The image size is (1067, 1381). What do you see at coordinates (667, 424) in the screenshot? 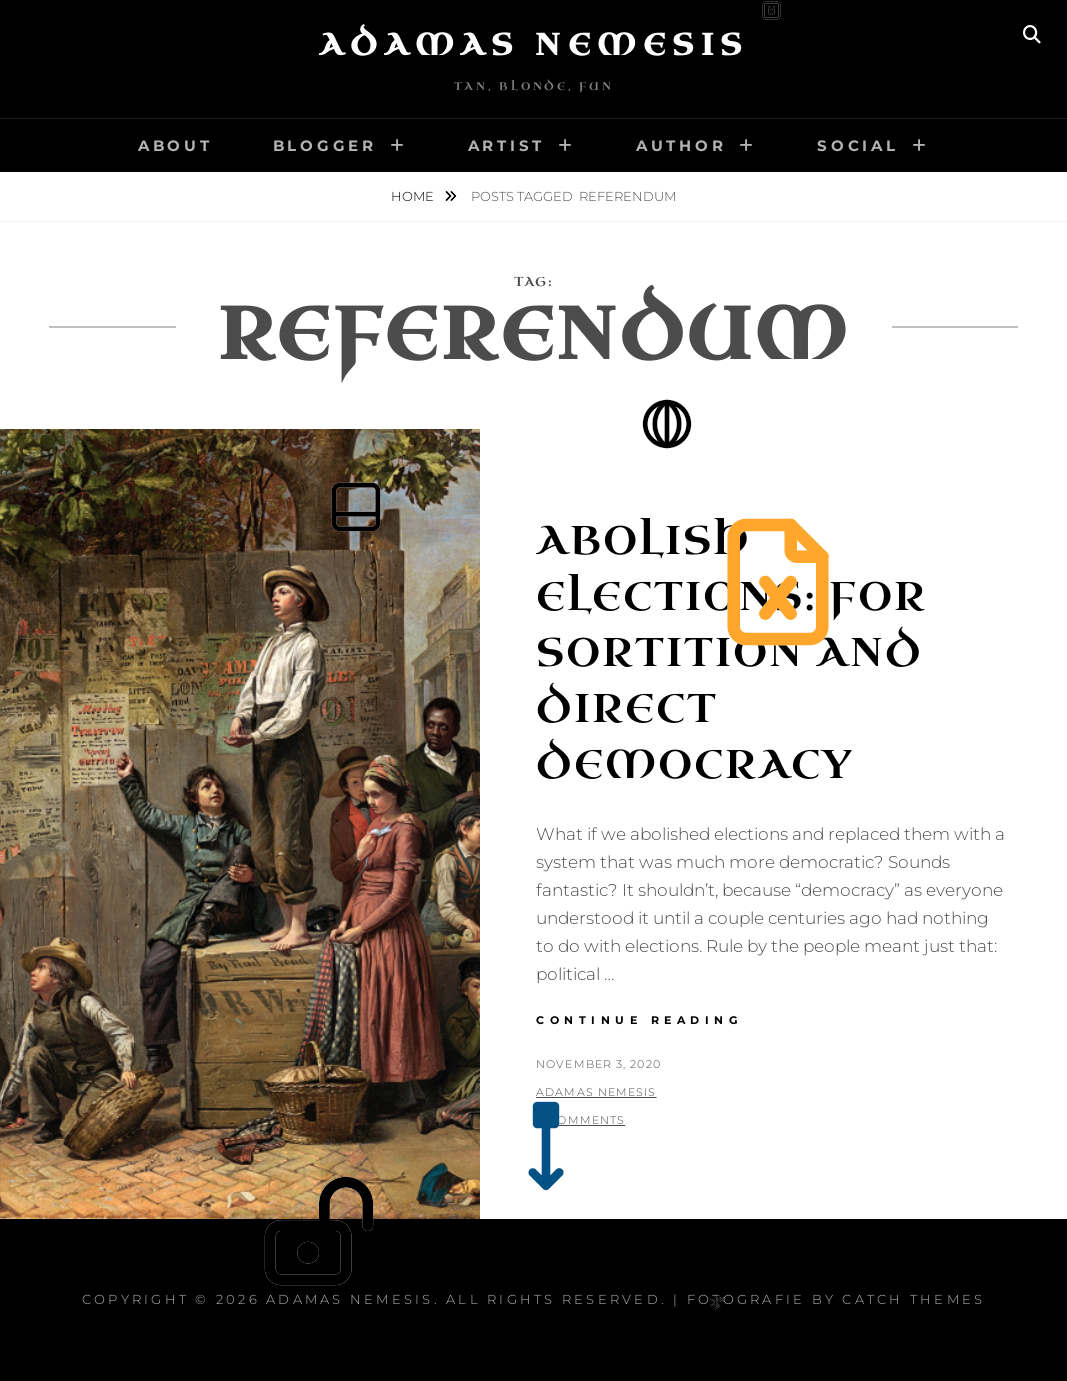
I see `view longitude or meridian lines on a map` at bounding box center [667, 424].